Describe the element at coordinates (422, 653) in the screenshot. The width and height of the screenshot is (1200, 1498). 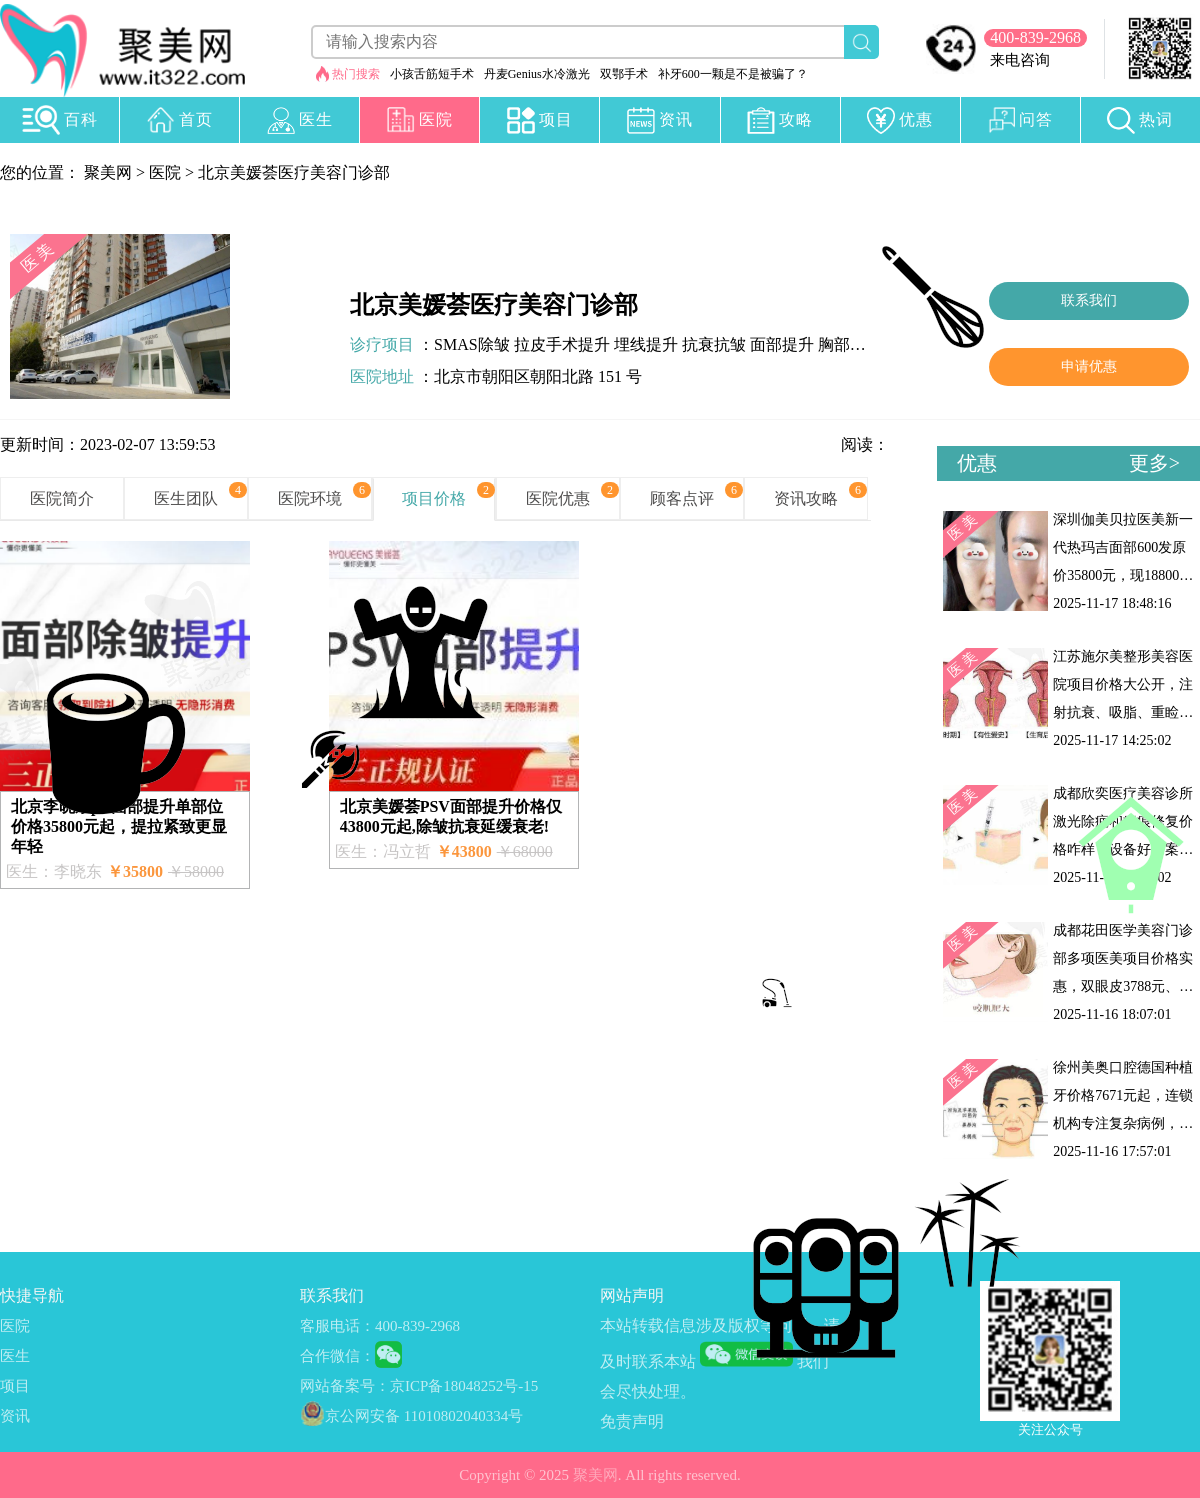
I see `summon or activate ifrit character` at that location.